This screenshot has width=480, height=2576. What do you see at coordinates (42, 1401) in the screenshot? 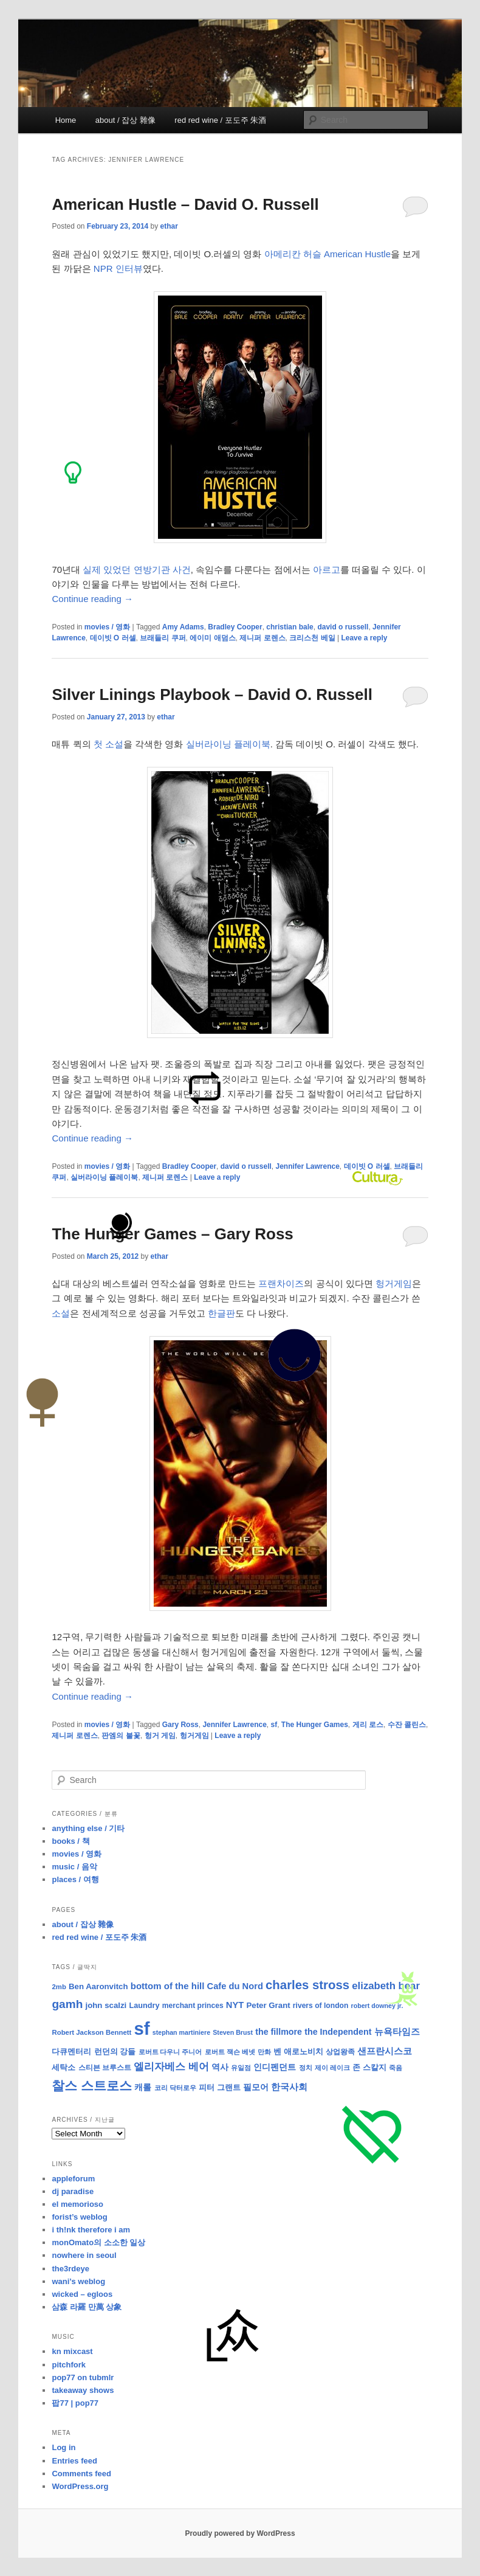
I see `indicates female or women's option` at bounding box center [42, 1401].